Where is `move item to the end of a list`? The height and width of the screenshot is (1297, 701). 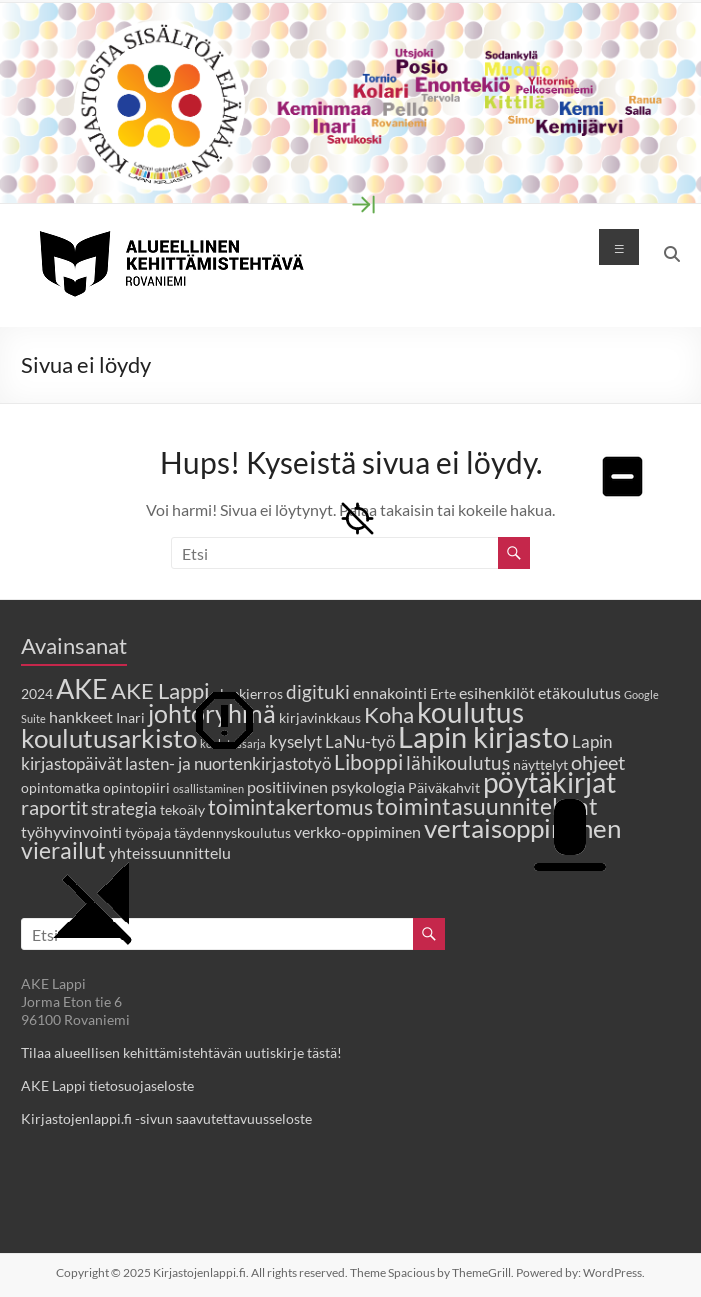
move item to the end of a list is located at coordinates (363, 204).